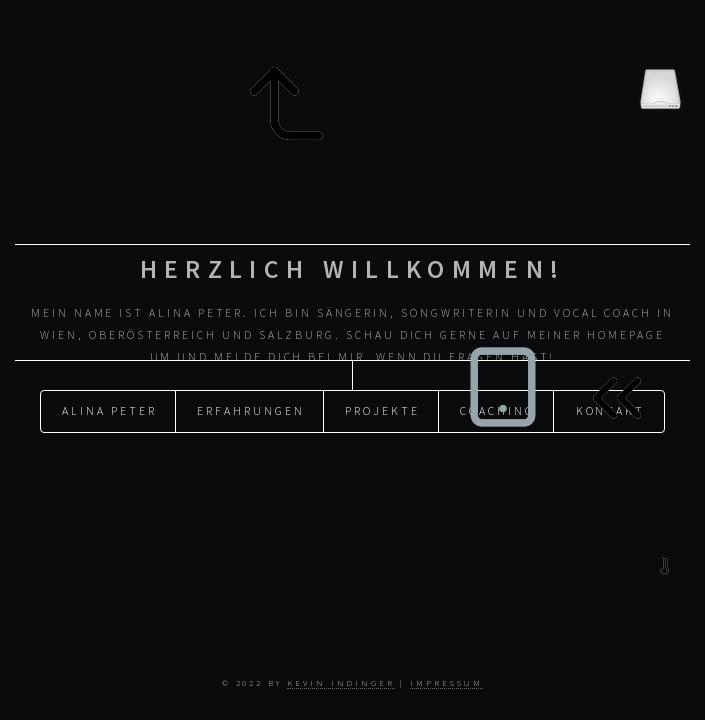  What do you see at coordinates (617, 398) in the screenshot?
I see `go back to the beginning` at bounding box center [617, 398].